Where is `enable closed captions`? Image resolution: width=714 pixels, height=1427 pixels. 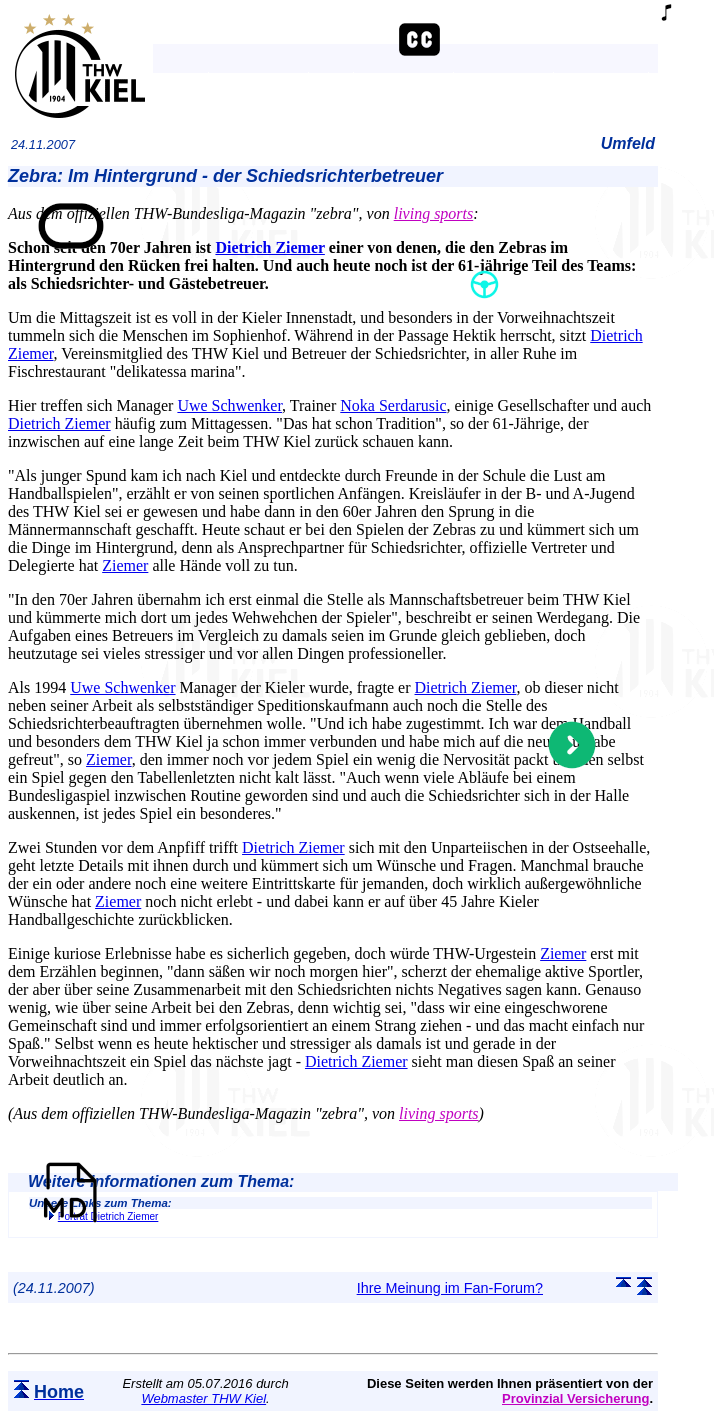 enable closed captions is located at coordinates (419, 39).